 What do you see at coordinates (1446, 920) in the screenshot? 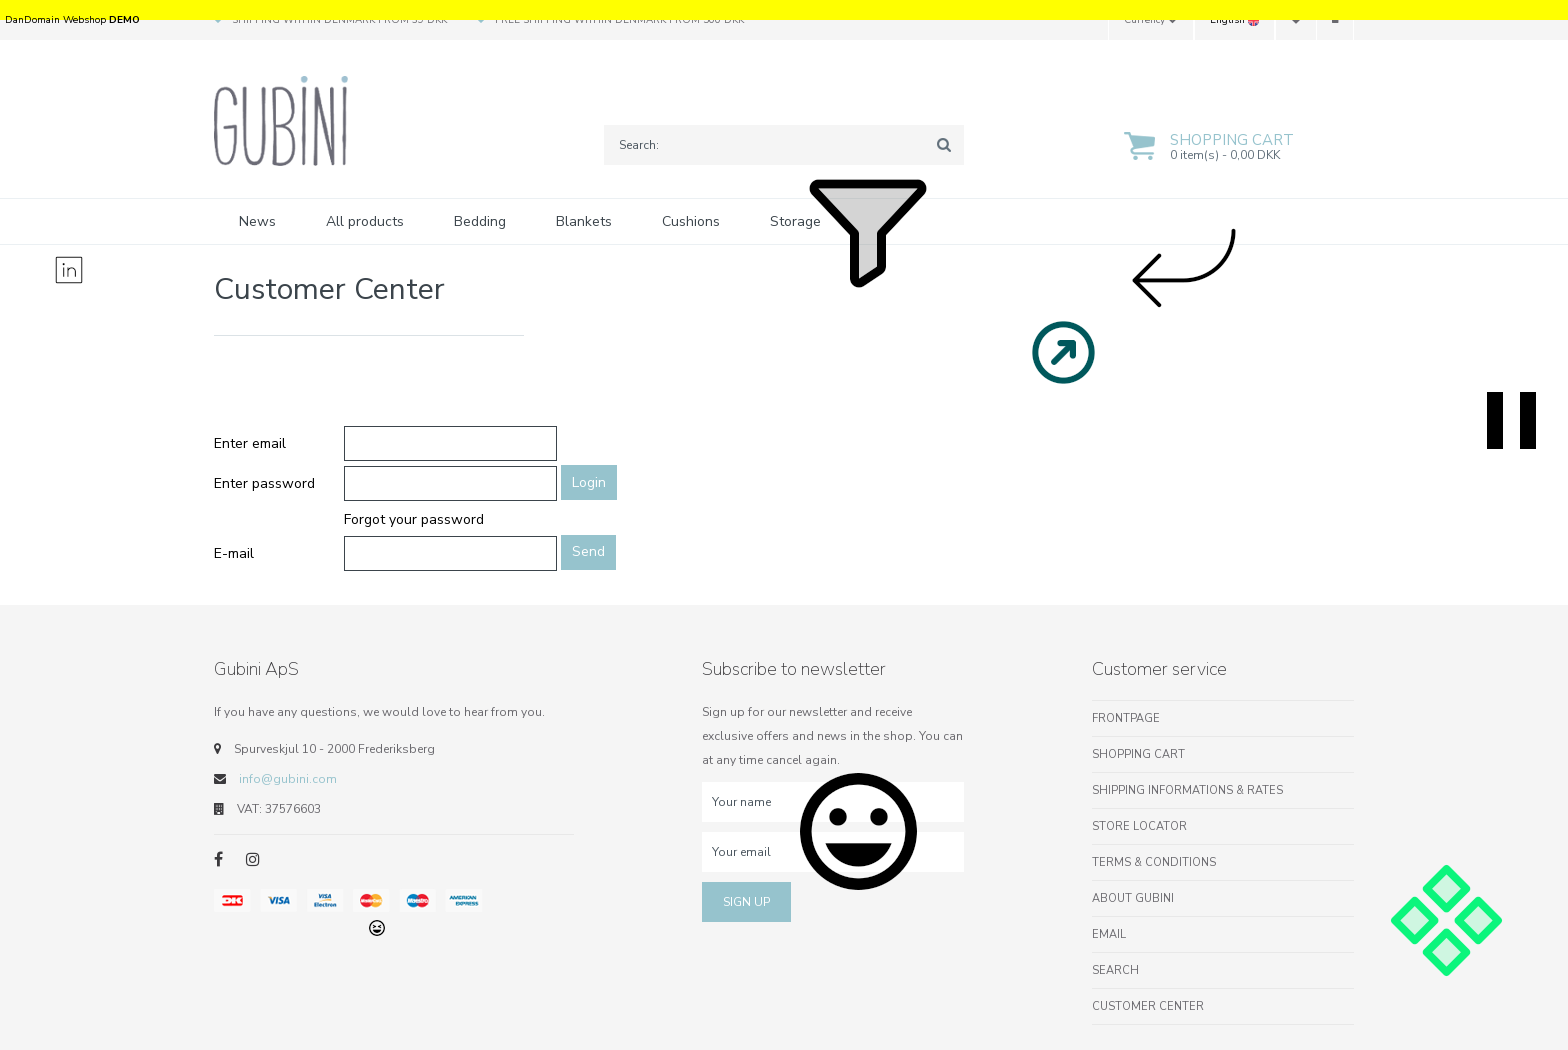
I see `access game or entertainment features` at bounding box center [1446, 920].